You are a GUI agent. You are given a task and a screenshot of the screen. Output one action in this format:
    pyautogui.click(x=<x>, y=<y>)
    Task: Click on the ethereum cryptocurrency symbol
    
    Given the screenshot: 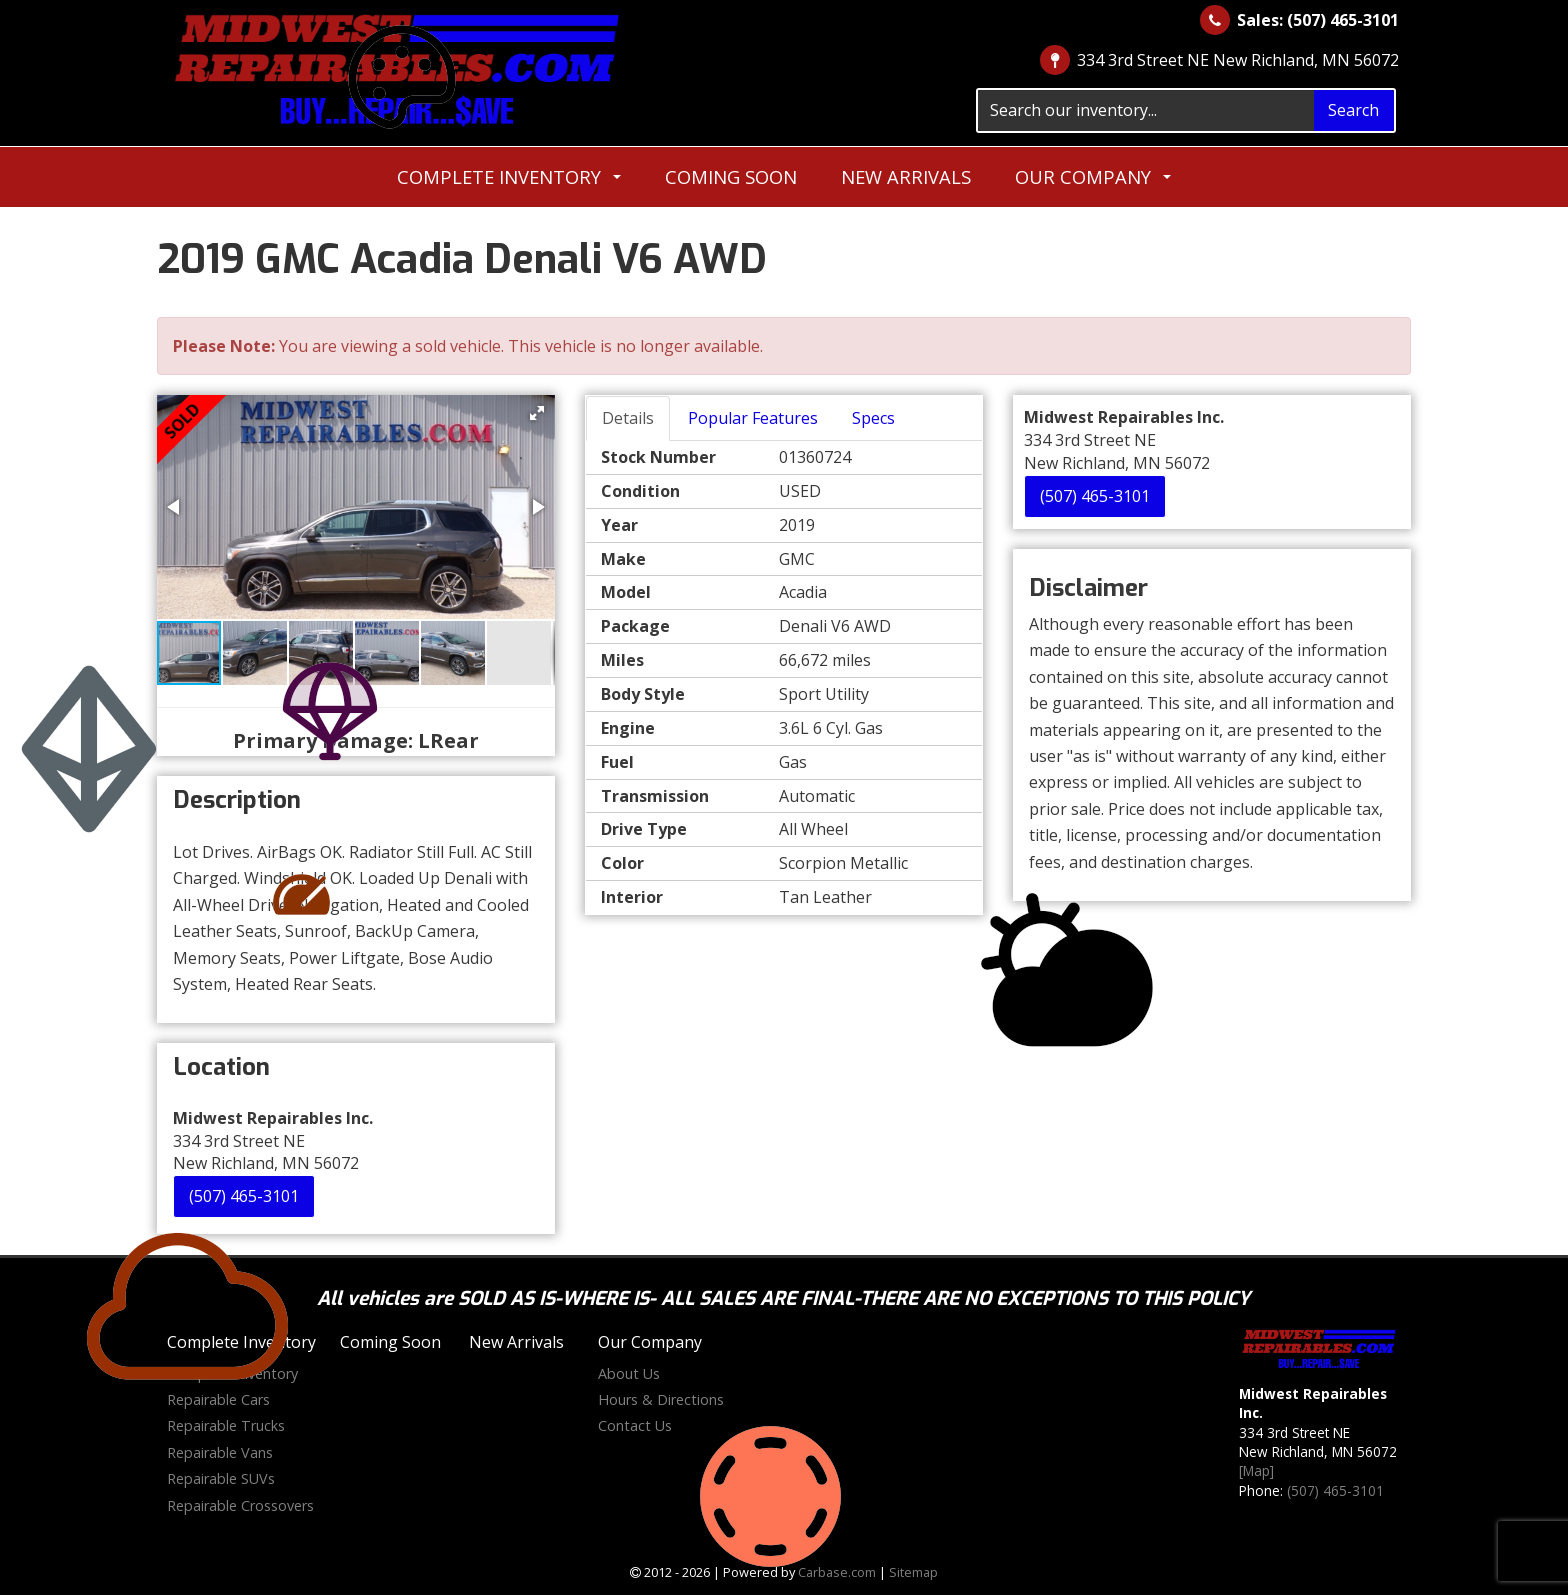 What is the action you would take?
    pyautogui.click(x=89, y=749)
    